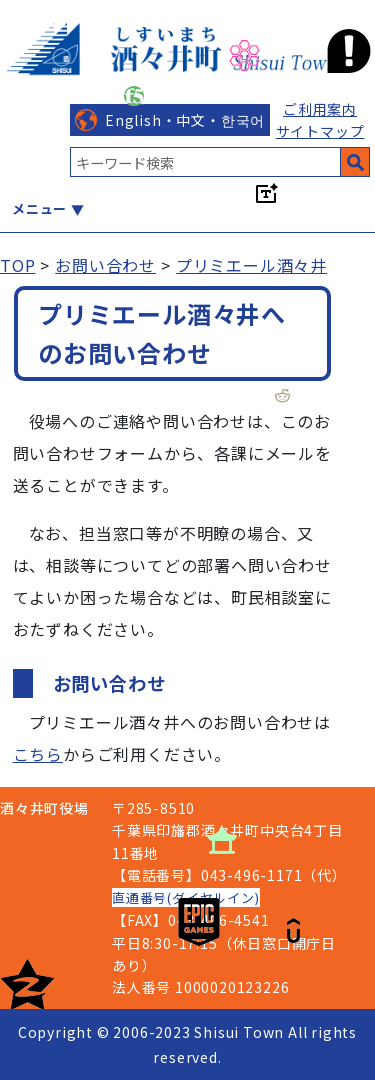 This screenshot has height=1080, width=375. What do you see at coordinates (222, 841) in the screenshot?
I see `access historical or cultural landmarks` at bounding box center [222, 841].